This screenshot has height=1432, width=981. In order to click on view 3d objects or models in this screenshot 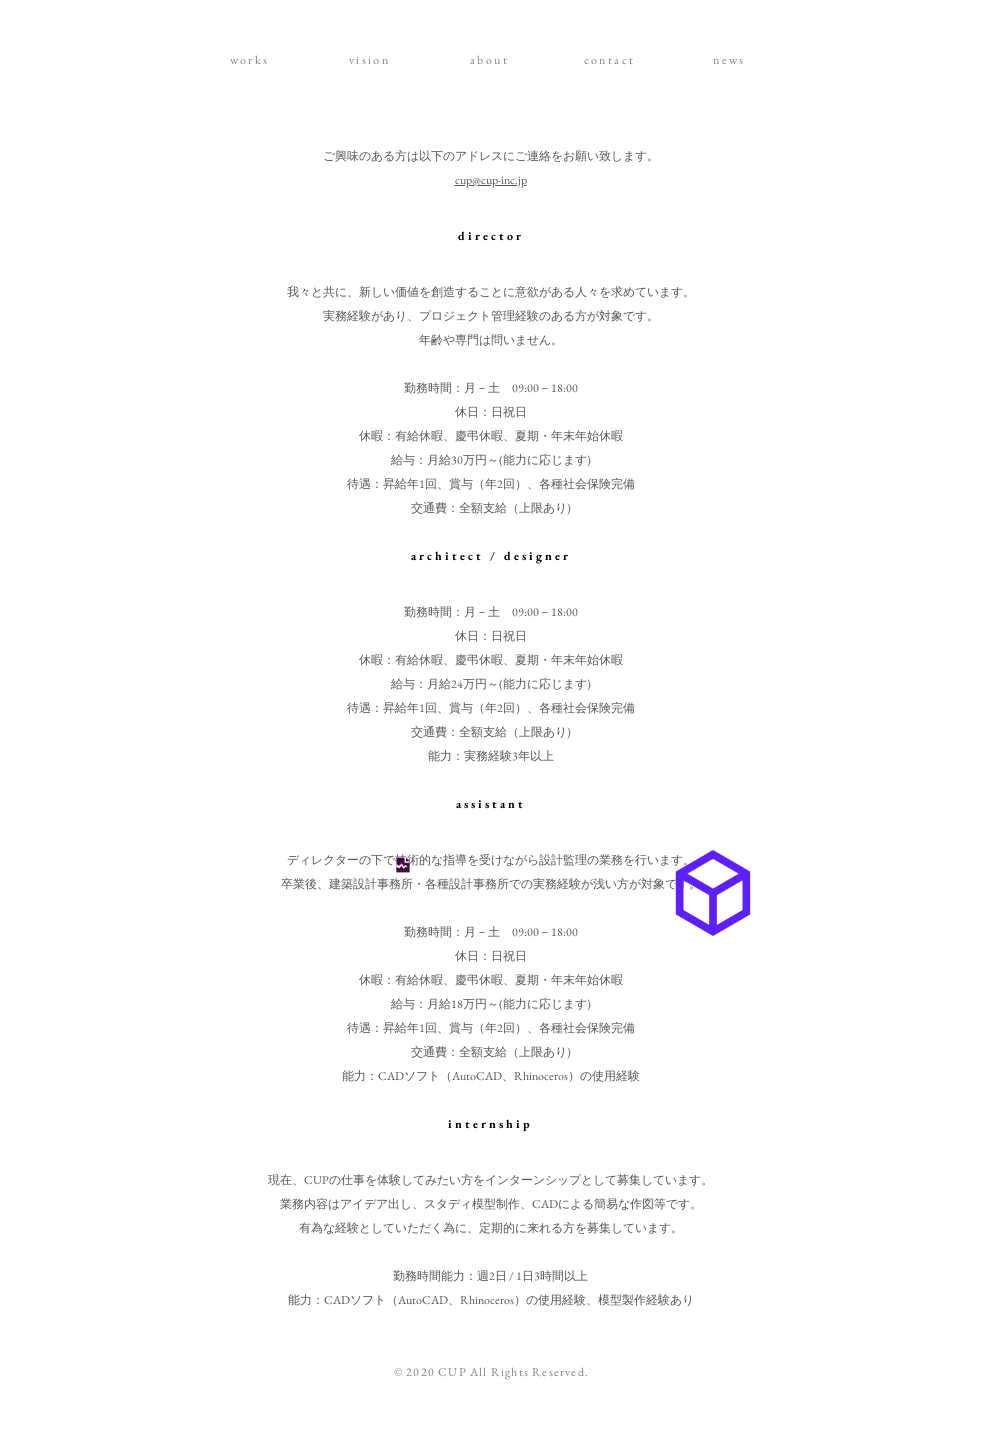, I will do `click(713, 893)`.